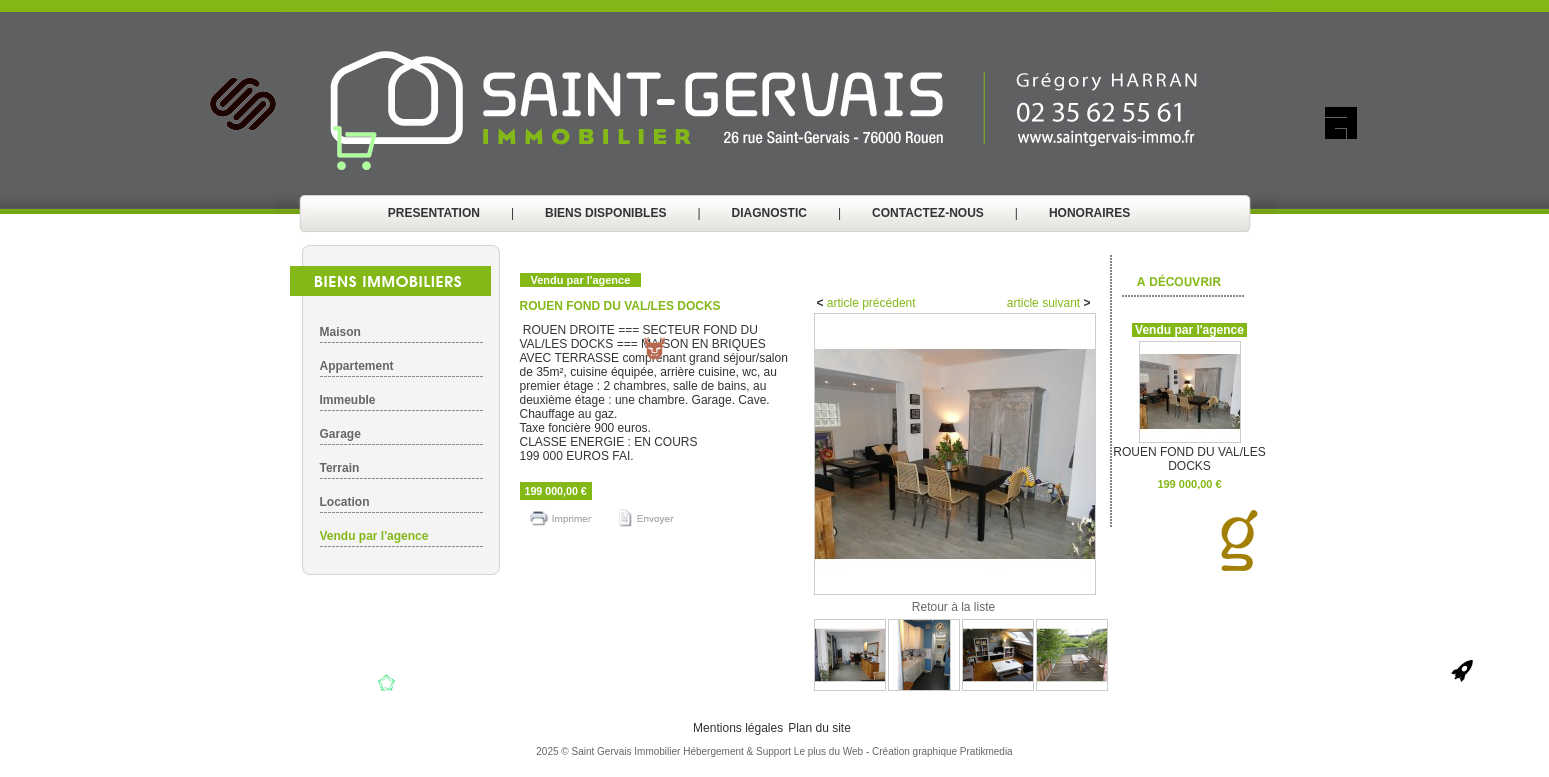 This screenshot has width=1549, height=777. I want to click on open Goodreads app, so click(1239, 540).